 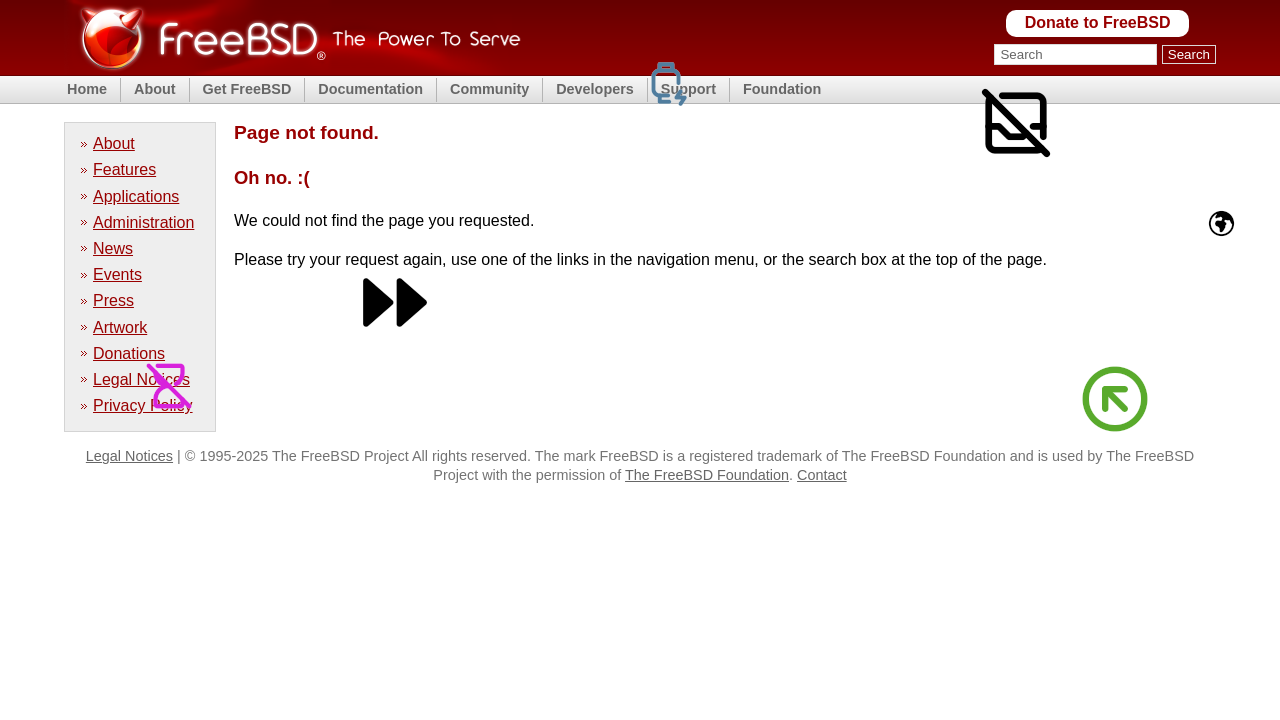 I want to click on skip to the next track, so click(x=393, y=302).